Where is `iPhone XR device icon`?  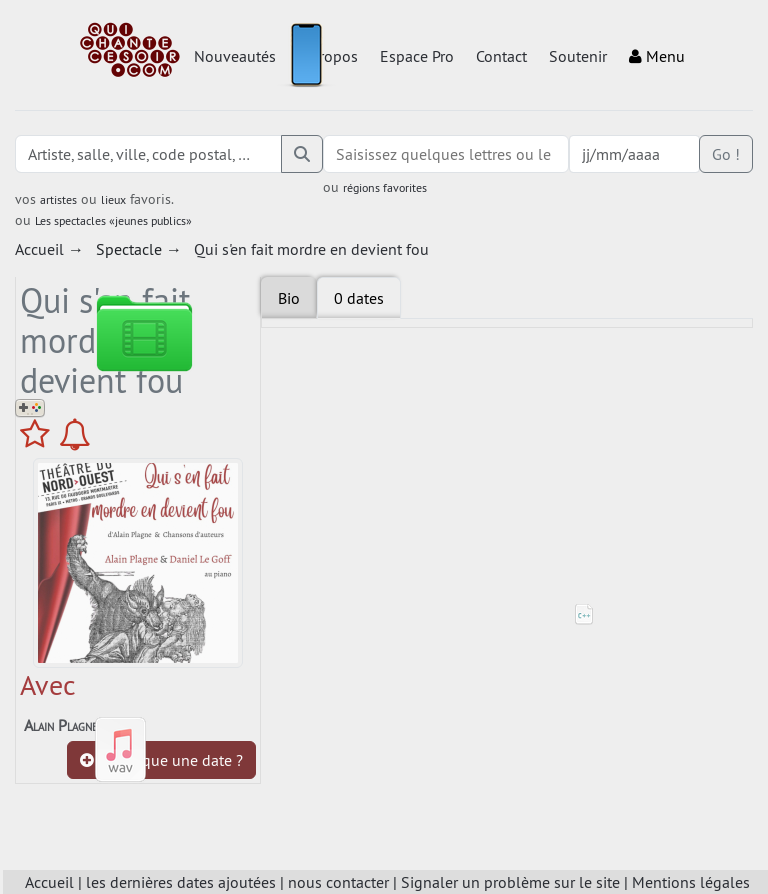
iPhone XR device icon is located at coordinates (306, 55).